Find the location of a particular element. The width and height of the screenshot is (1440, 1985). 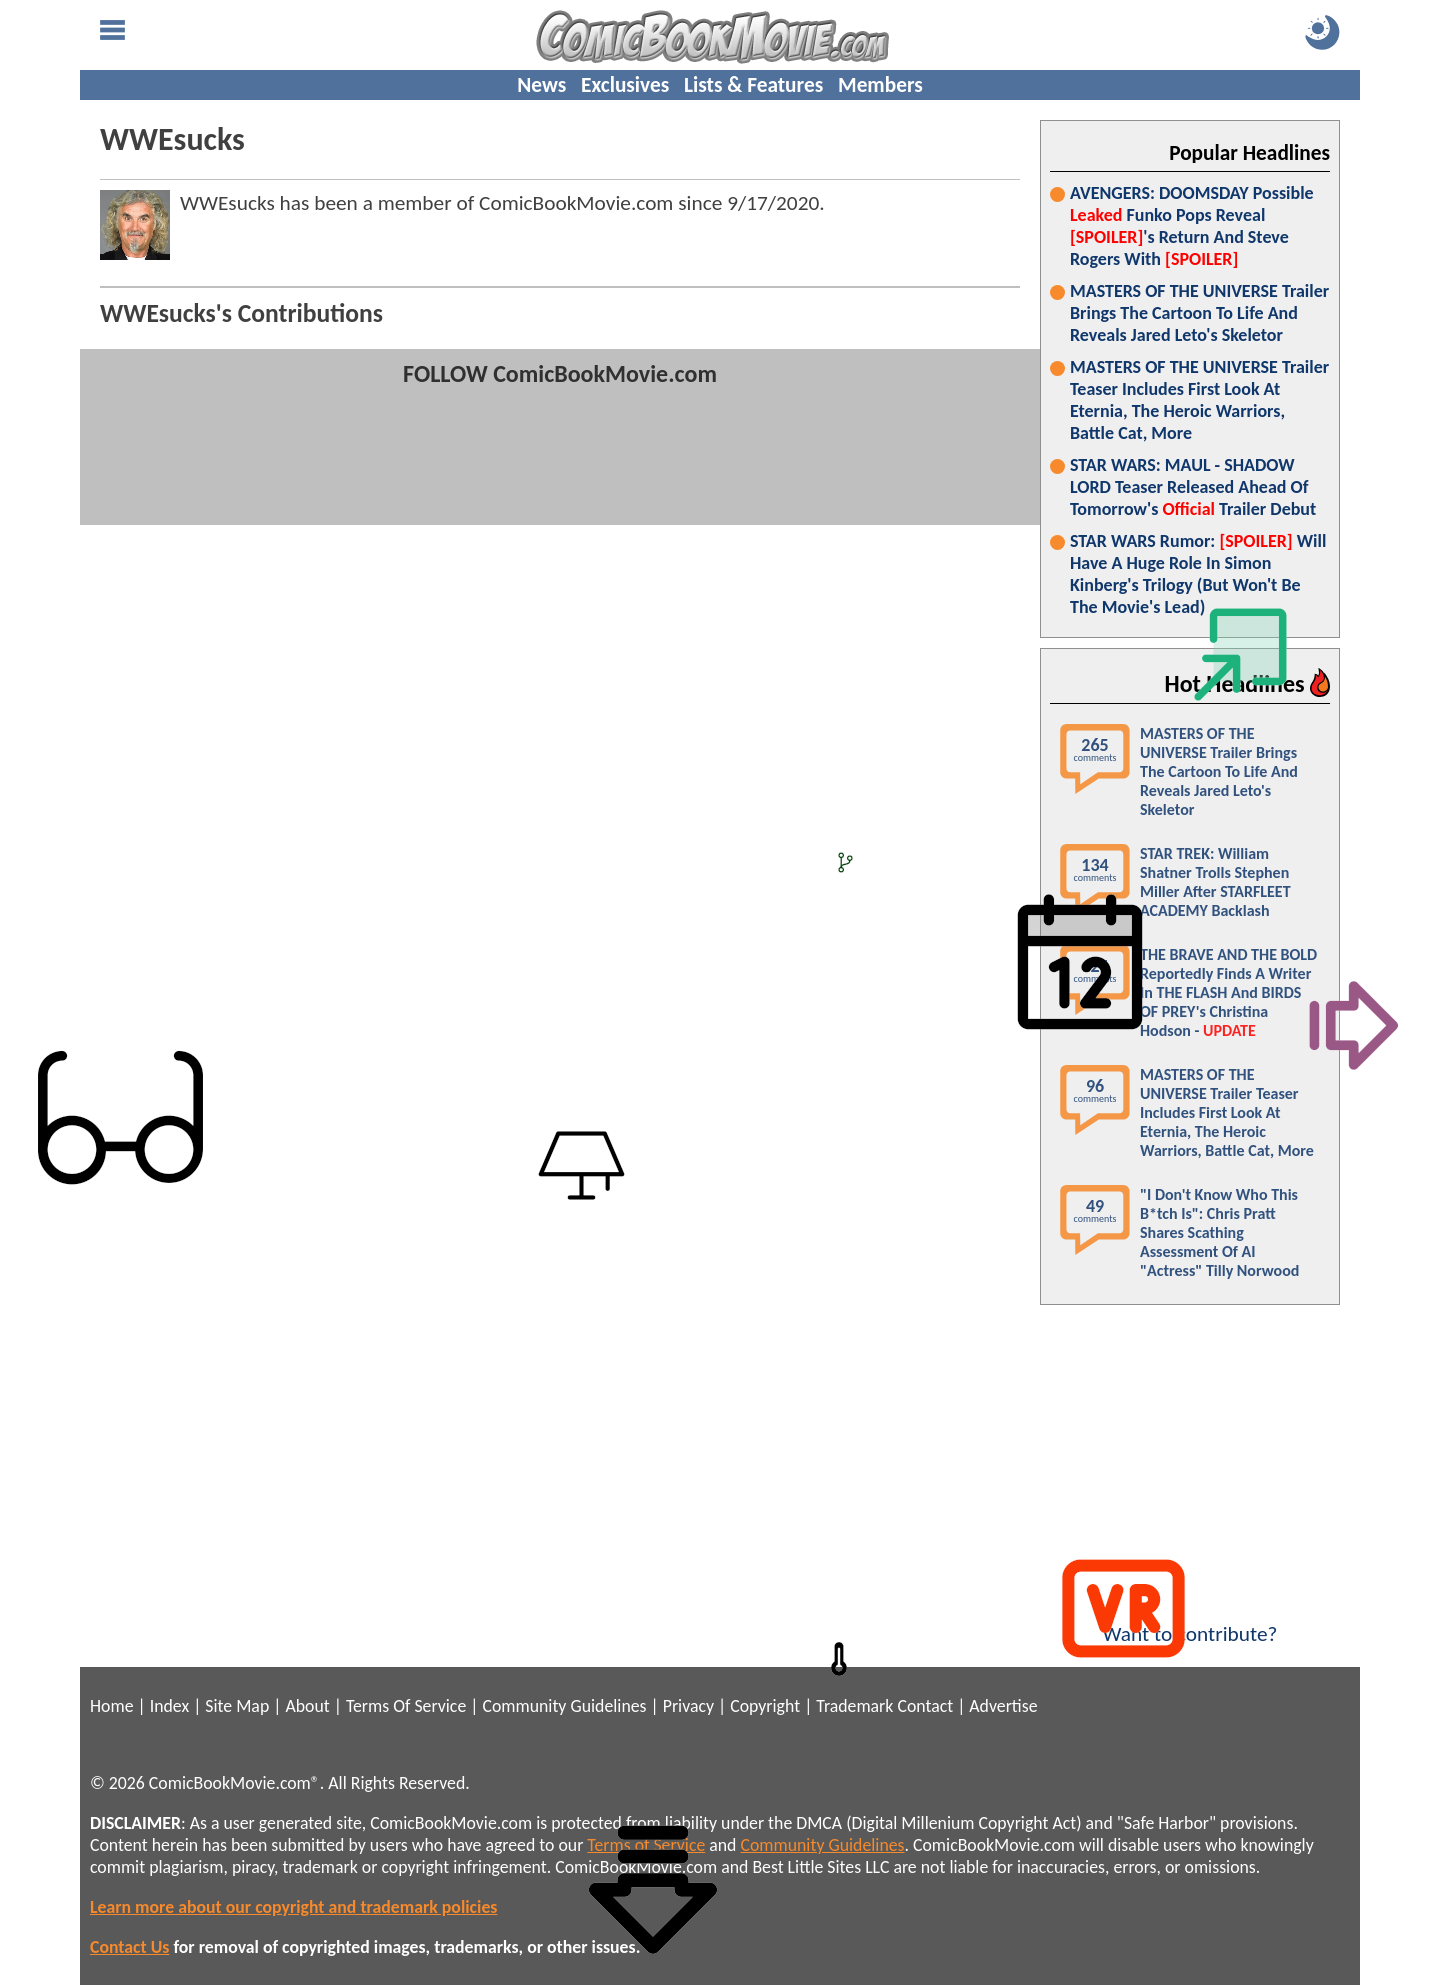

view or open the calendar is located at coordinates (1080, 967).